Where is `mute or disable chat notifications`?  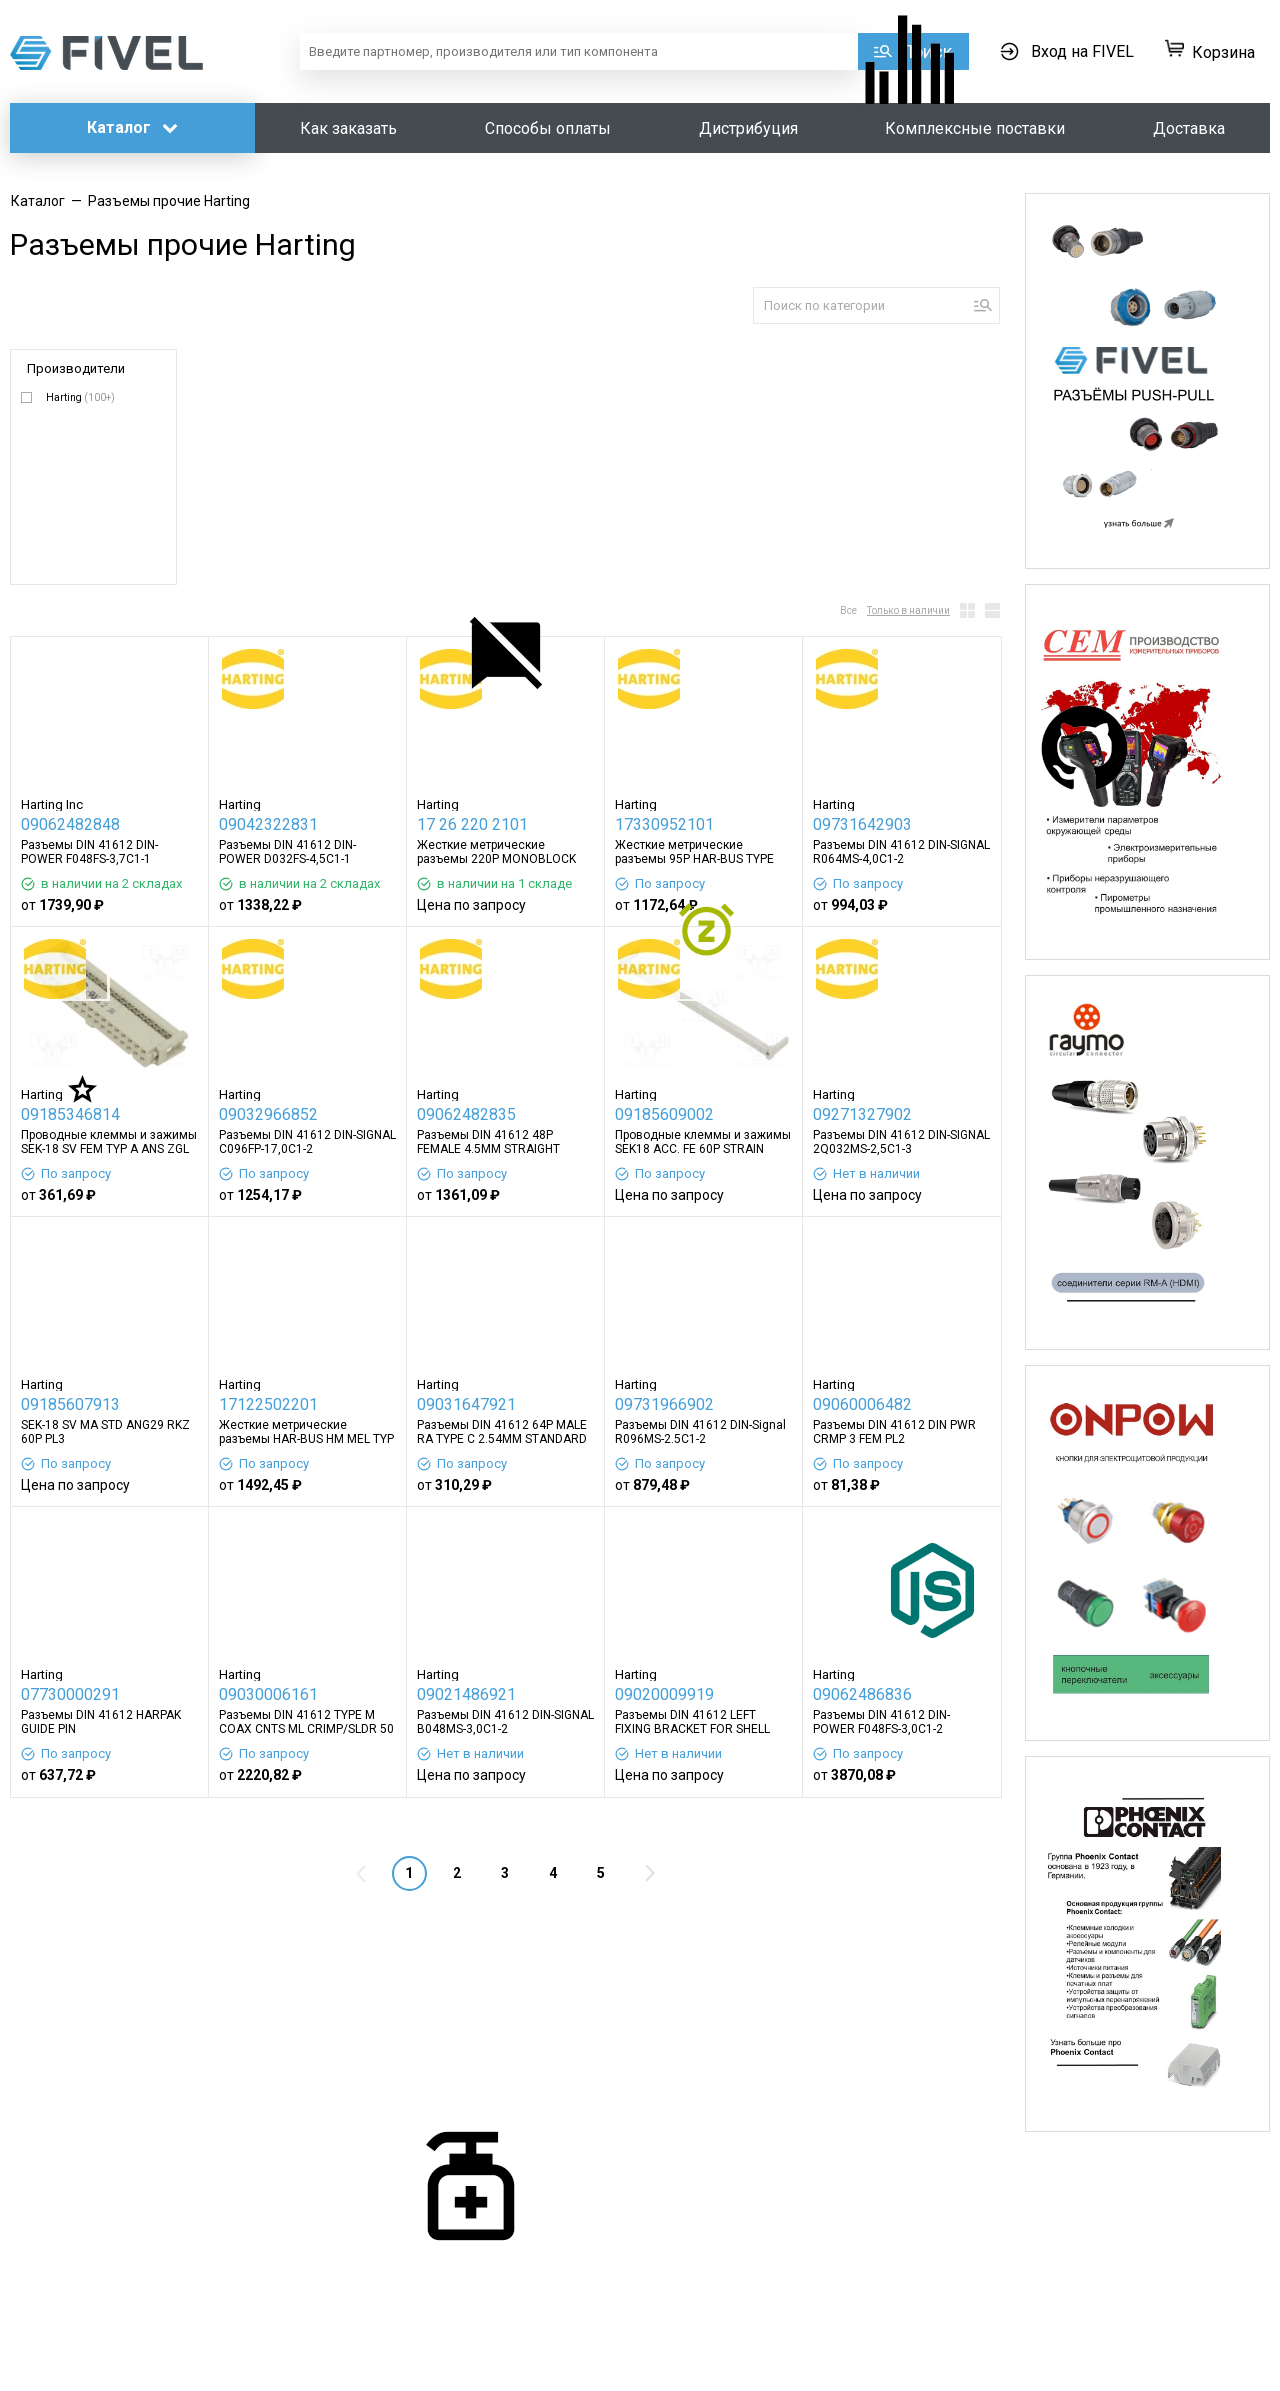
mute or disable chat notifications is located at coordinates (506, 653).